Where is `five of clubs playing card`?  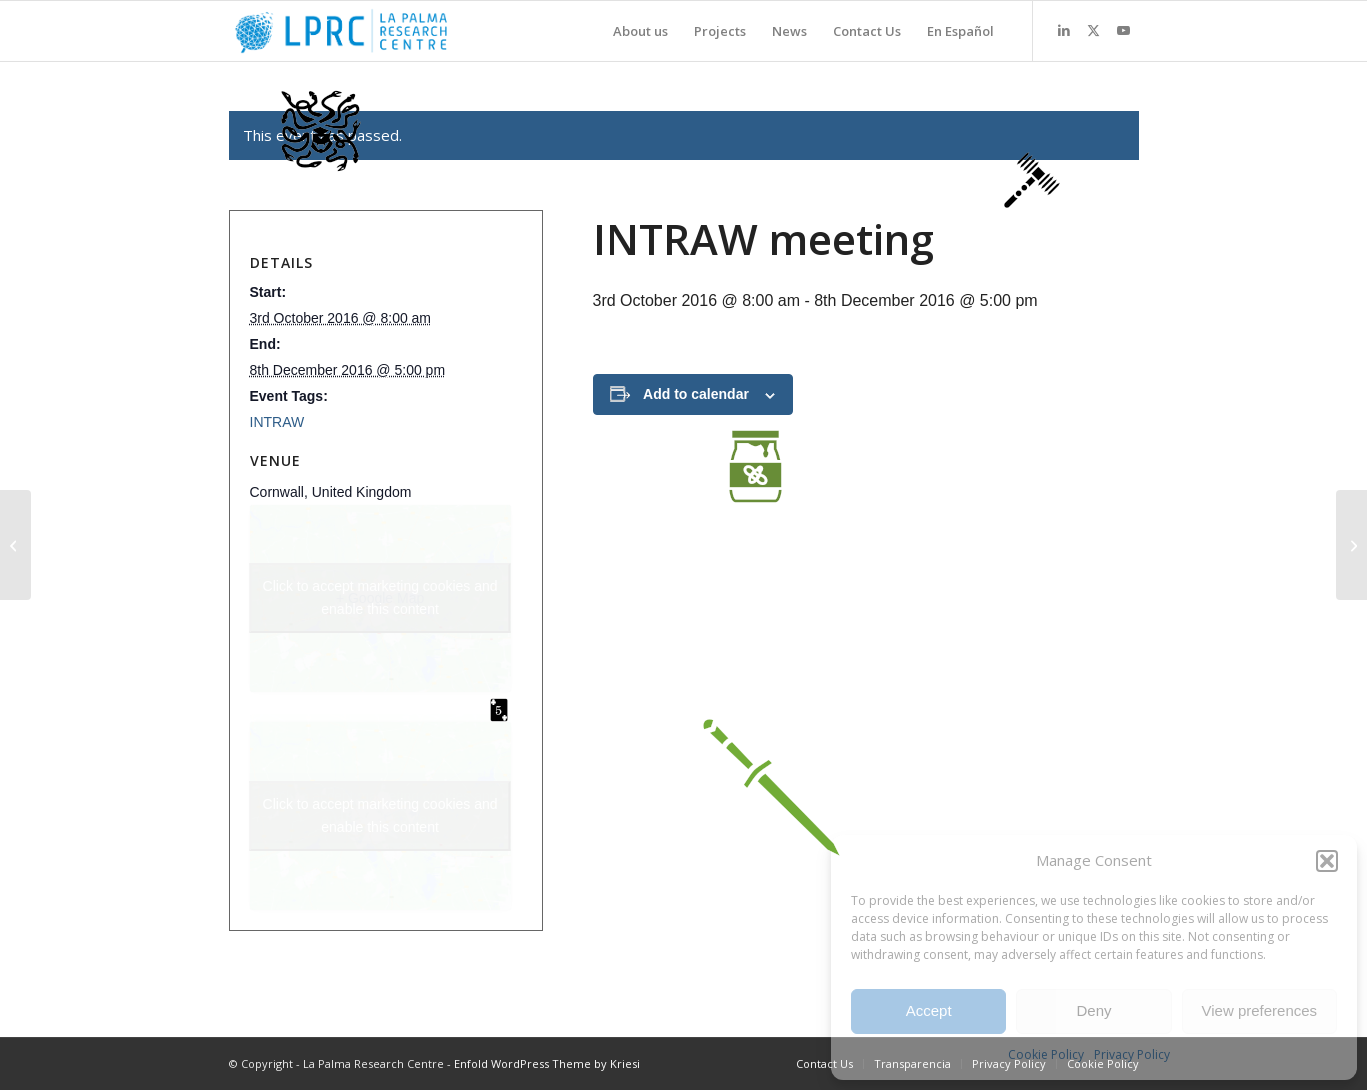
five of clubs playing card is located at coordinates (499, 710).